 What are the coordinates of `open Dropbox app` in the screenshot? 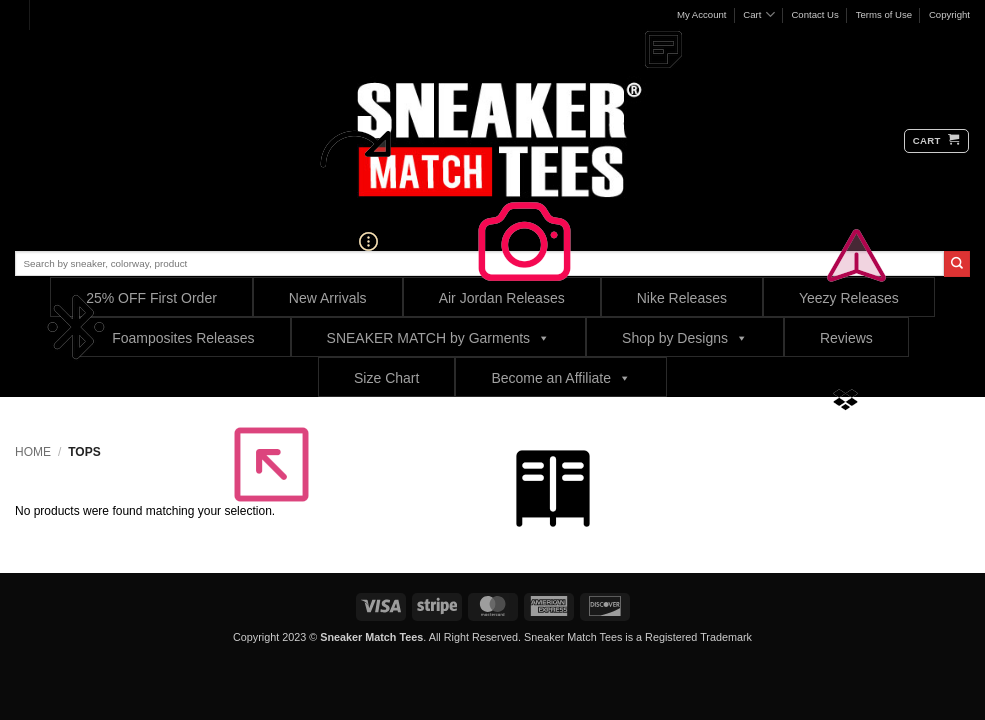 It's located at (845, 398).